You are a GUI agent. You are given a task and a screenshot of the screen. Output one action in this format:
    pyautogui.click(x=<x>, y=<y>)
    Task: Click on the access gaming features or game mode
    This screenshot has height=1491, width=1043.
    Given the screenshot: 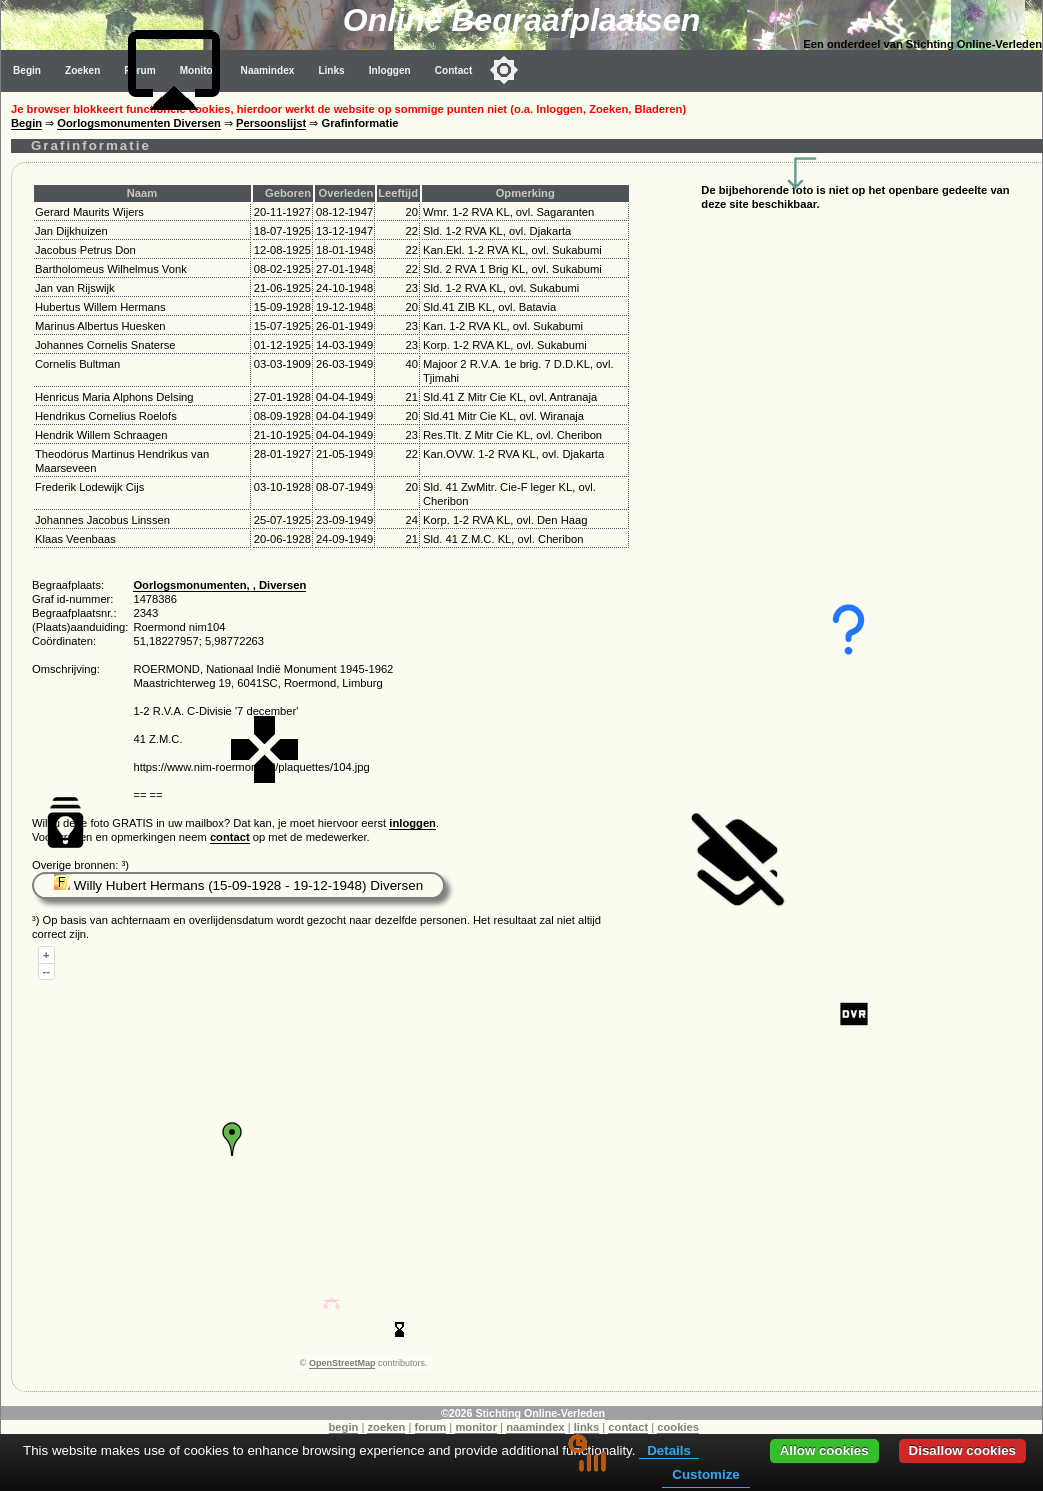 What is the action you would take?
    pyautogui.click(x=264, y=749)
    